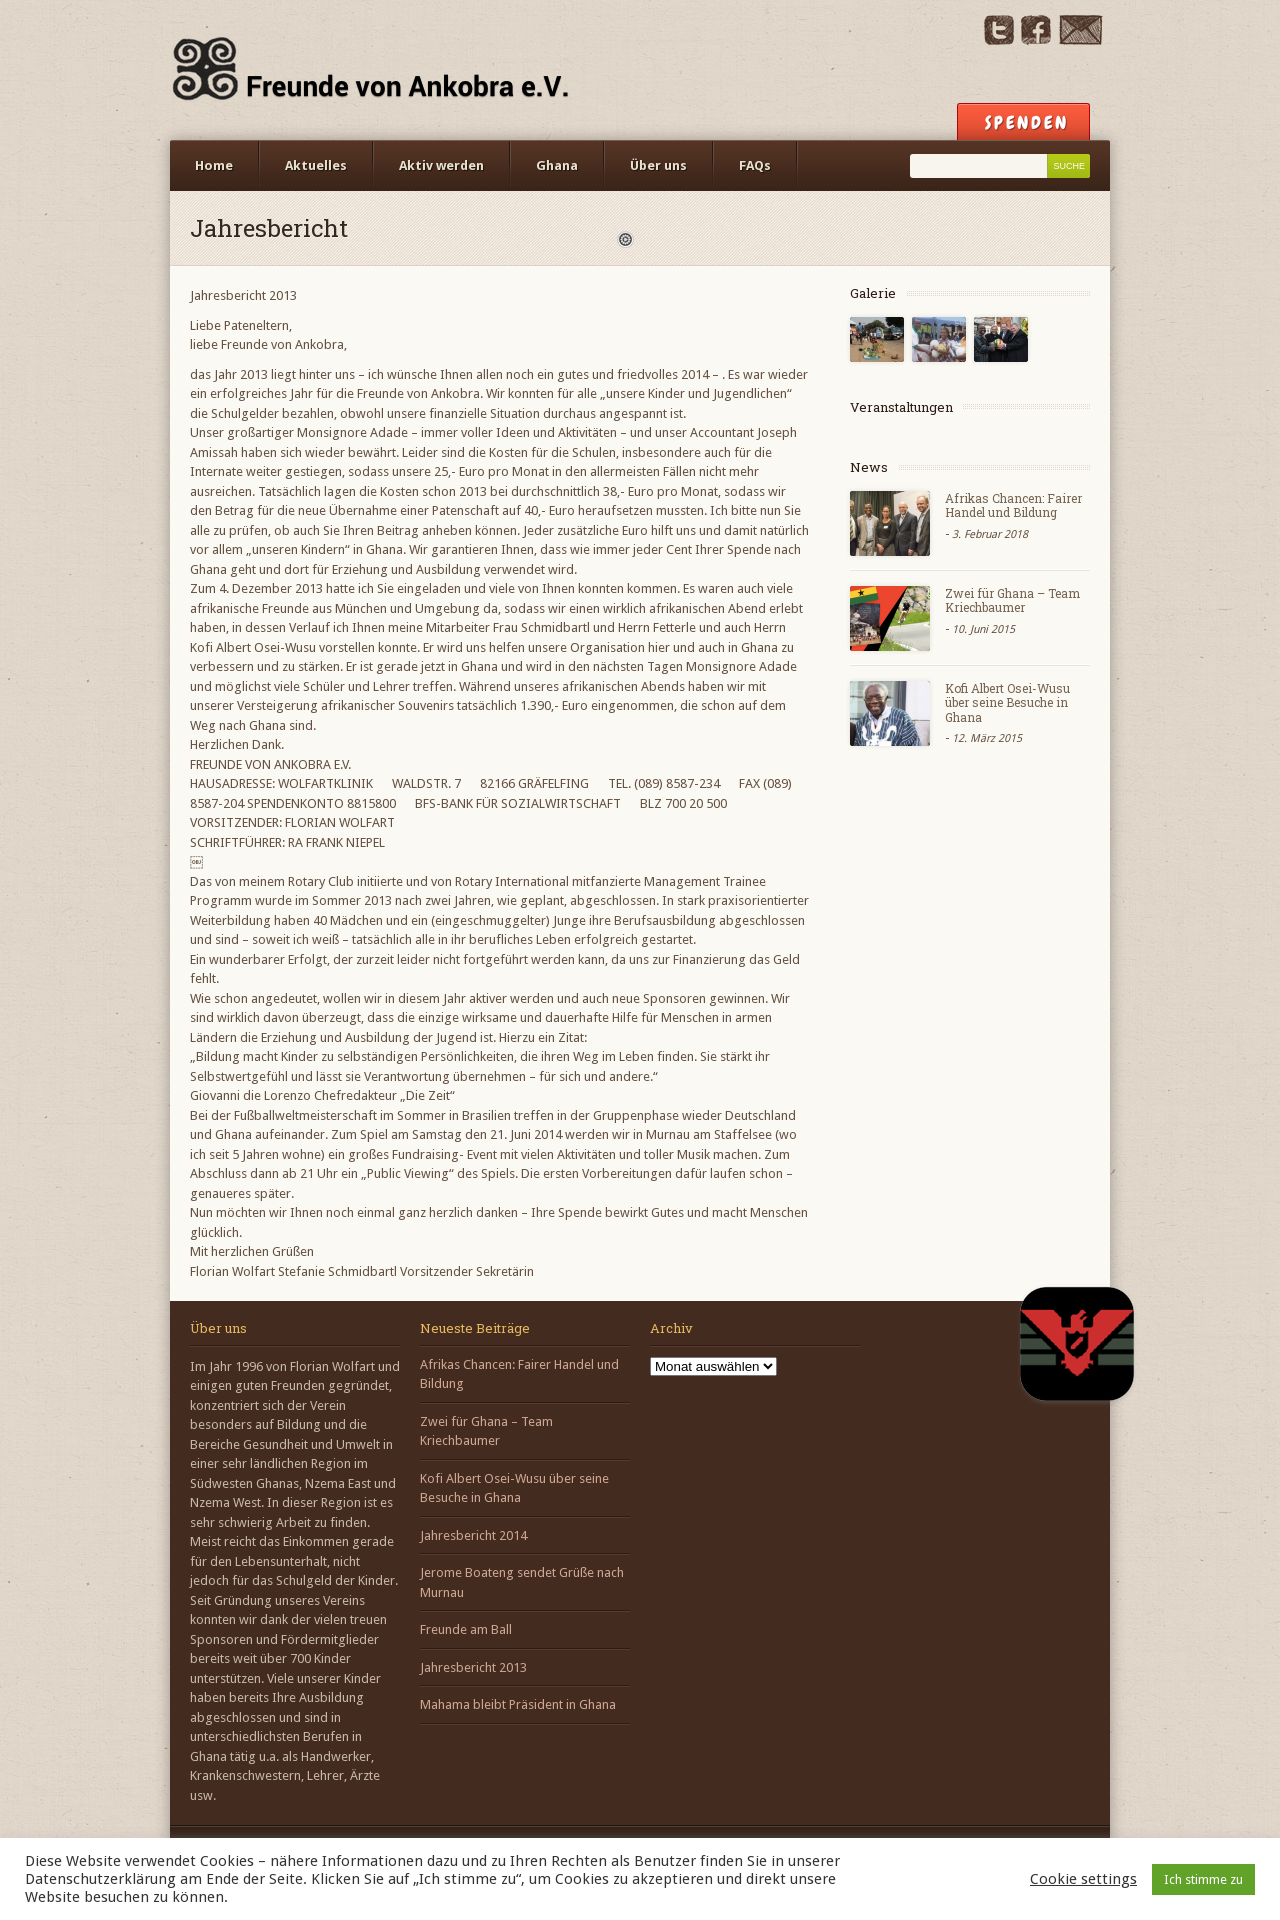  What do you see at coordinates (1077, 1344) in the screenshot?
I see `launch papers, please game` at bounding box center [1077, 1344].